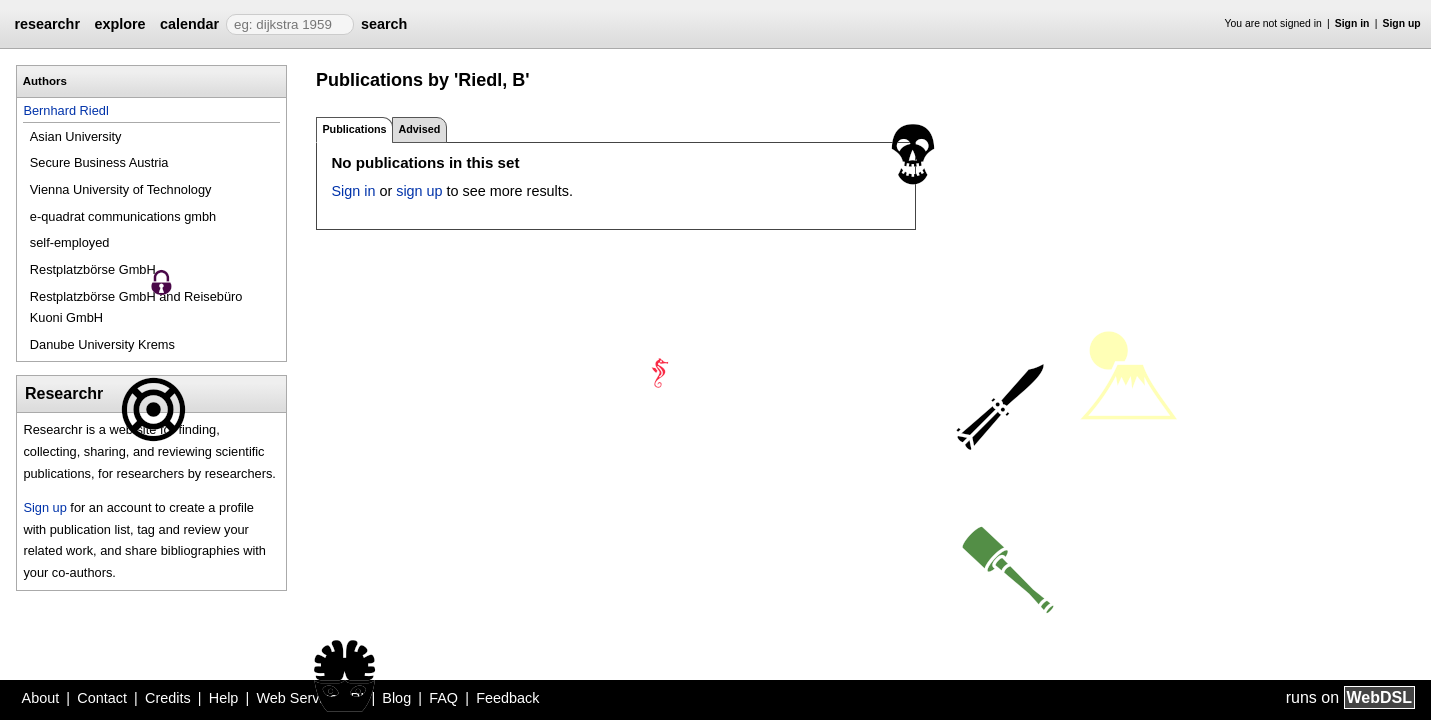  Describe the element at coordinates (1008, 570) in the screenshot. I see `equip stick grenade weapon` at that location.